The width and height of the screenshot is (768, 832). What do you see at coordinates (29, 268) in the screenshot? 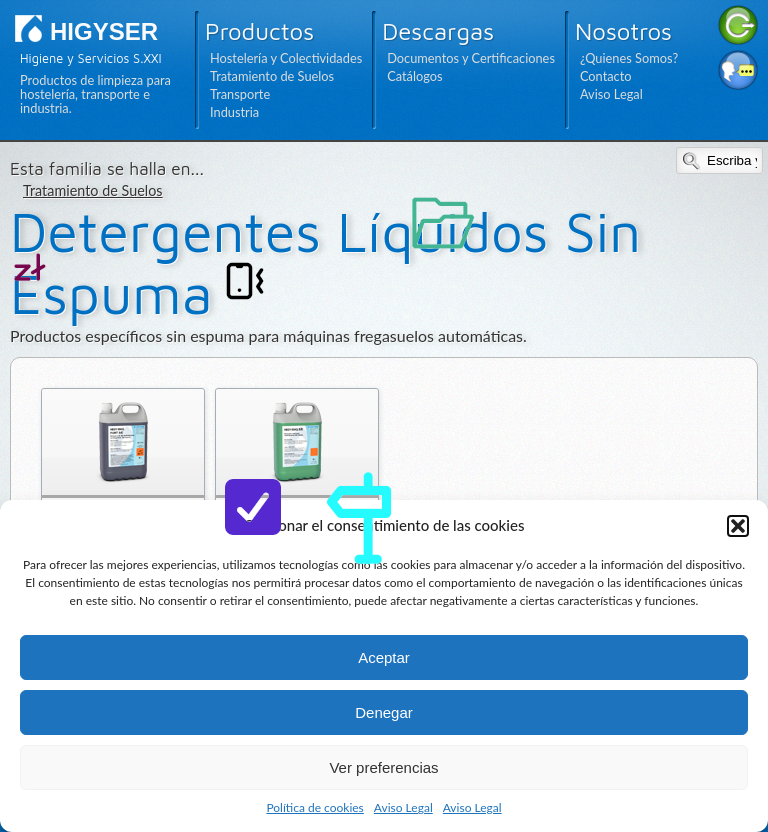
I see `indicates price or amount in Polish złoty` at bounding box center [29, 268].